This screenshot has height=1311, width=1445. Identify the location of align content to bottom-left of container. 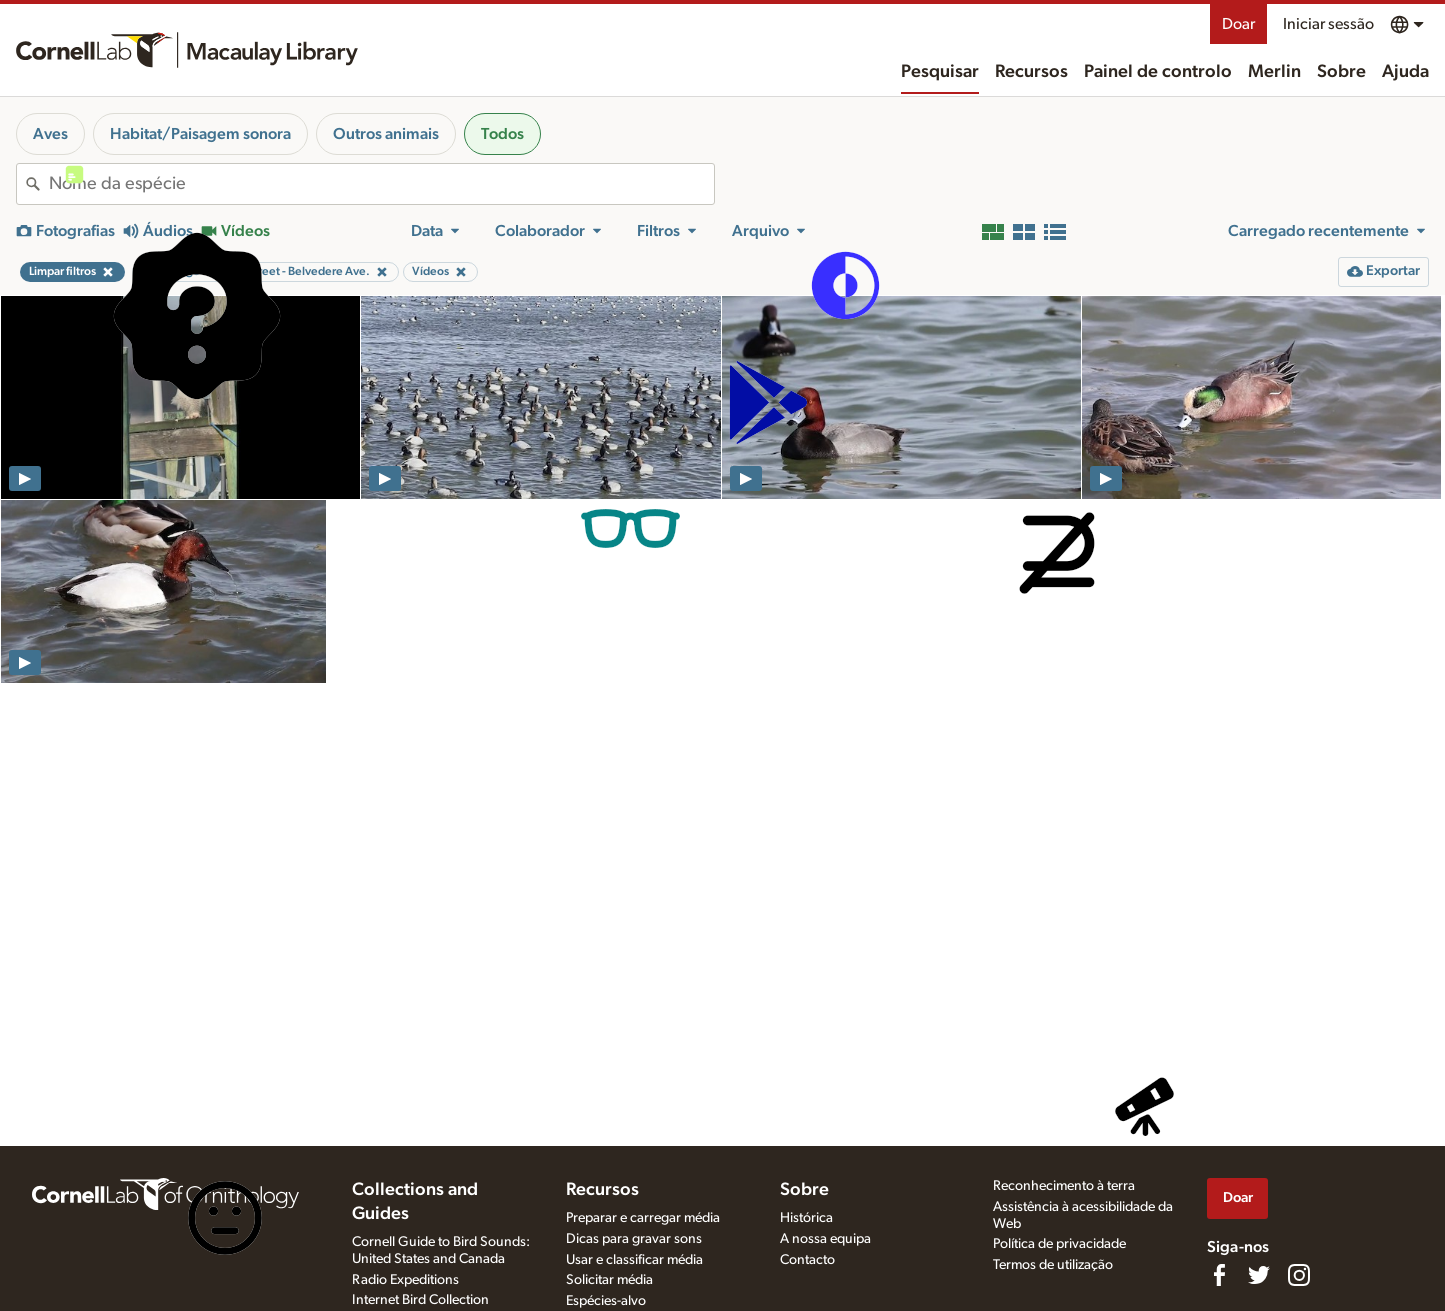
(74, 174).